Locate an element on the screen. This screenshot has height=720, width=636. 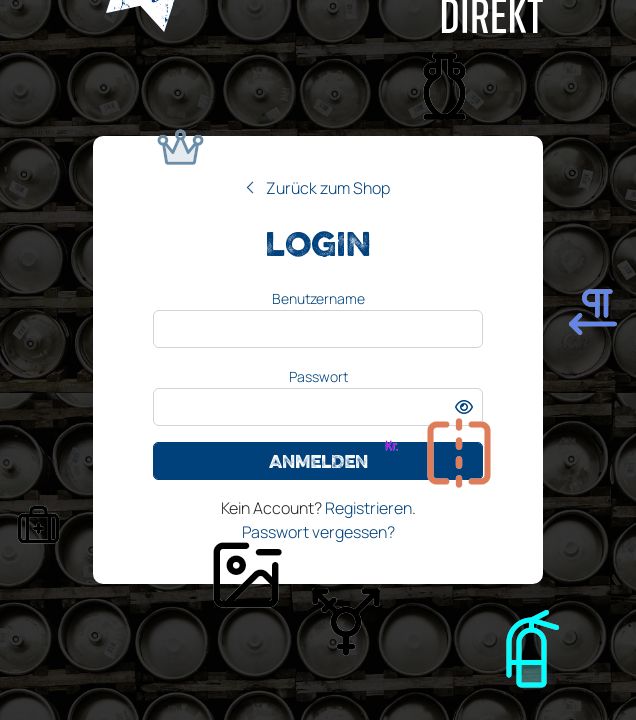
access medical or health records is located at coordinates (38, 526).